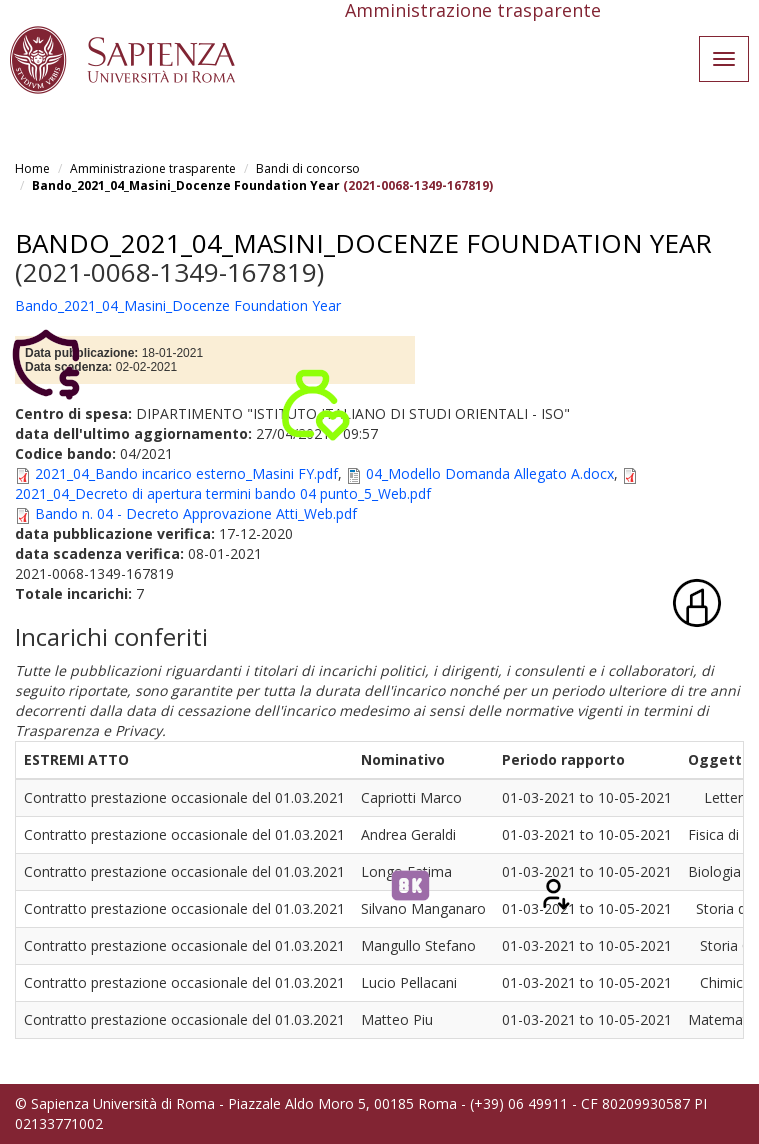 This screenshot has height=1144, width=759. What do you see at coordinates (312, 403) in the screenshot?
I see `donate to a cause or charity` at bounding box center [312, 403].